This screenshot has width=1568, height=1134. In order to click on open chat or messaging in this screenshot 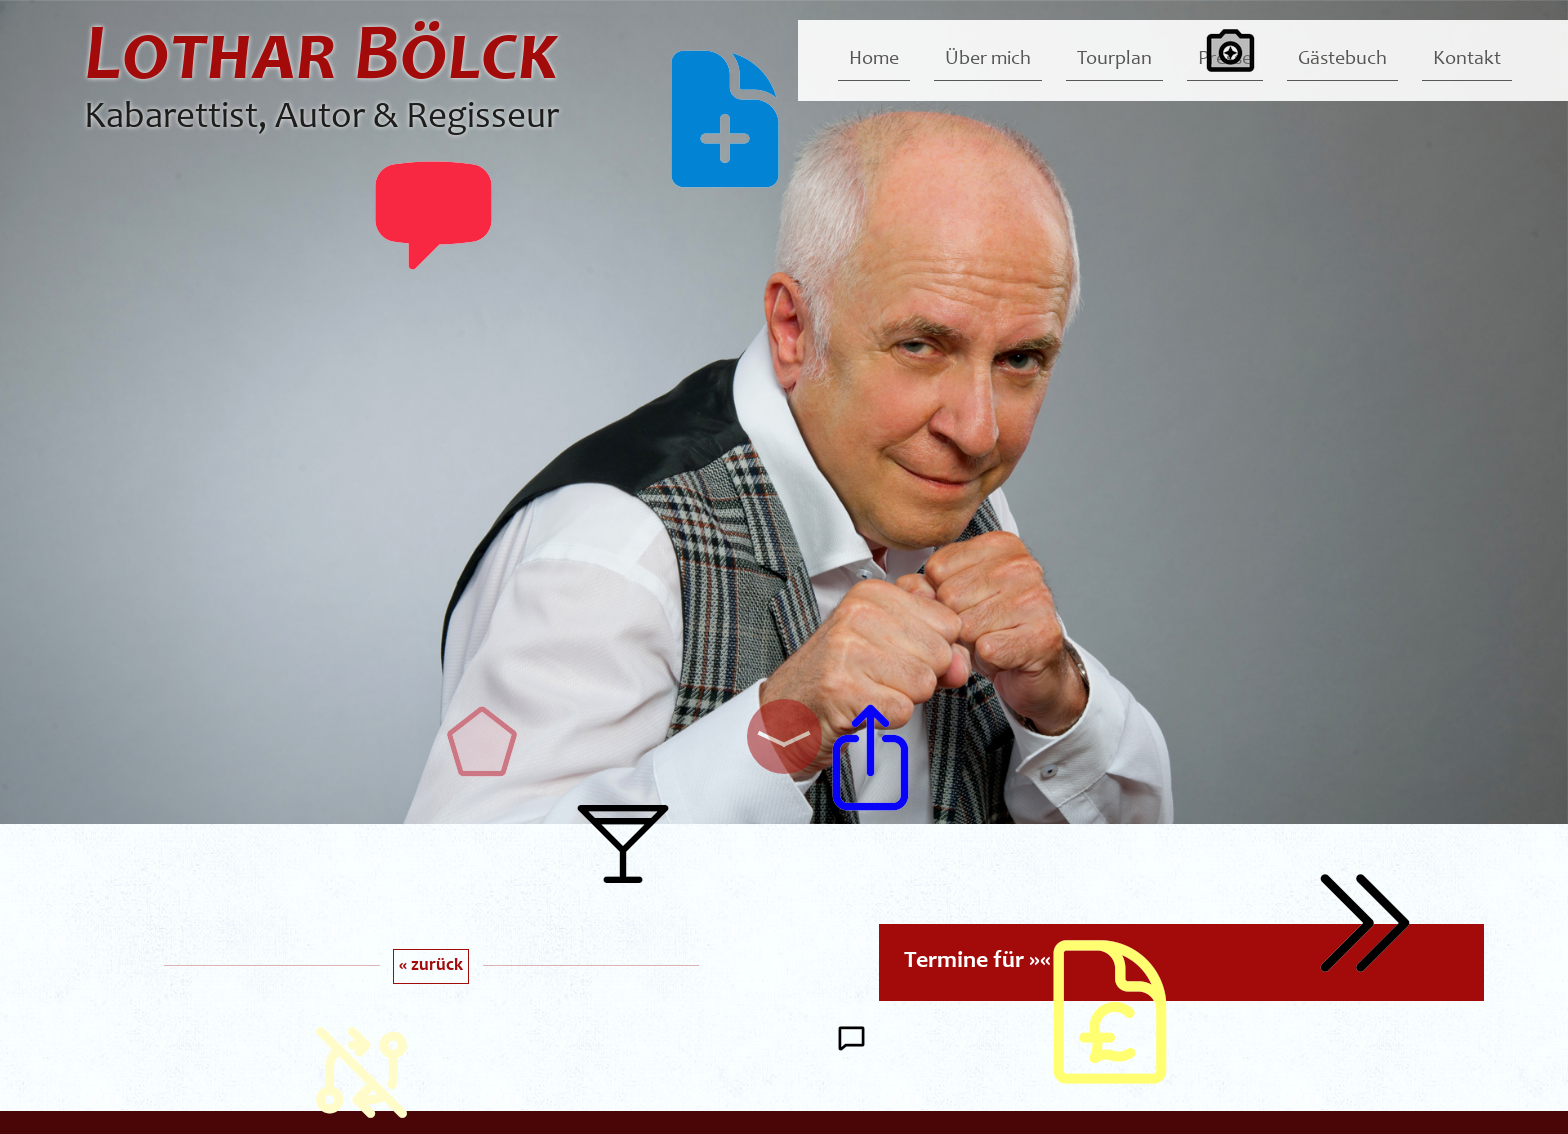, I will do `click(433, 215)`.